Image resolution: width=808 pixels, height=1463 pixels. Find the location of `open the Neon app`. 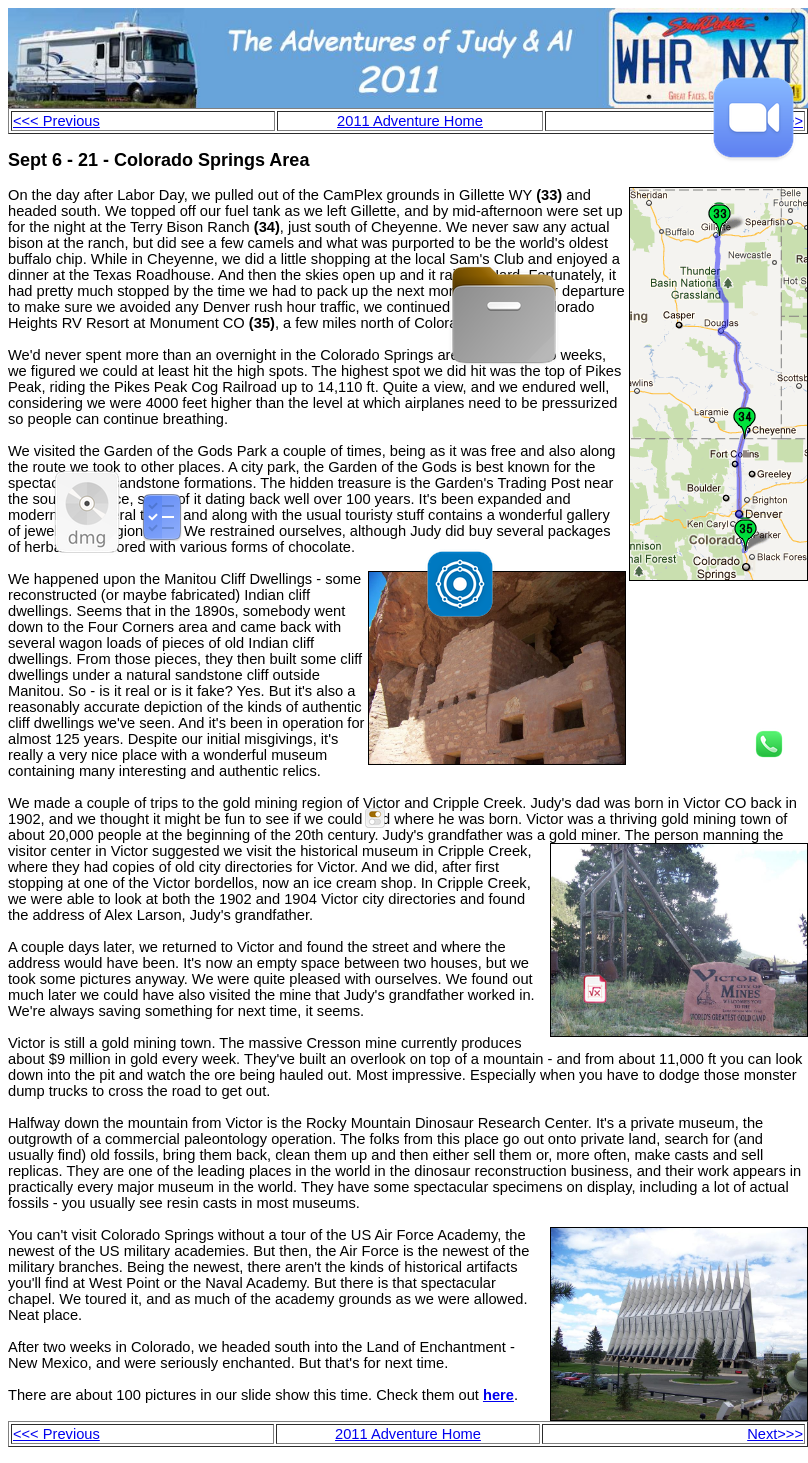

open the Neon app is located at coordinates (460, 584).